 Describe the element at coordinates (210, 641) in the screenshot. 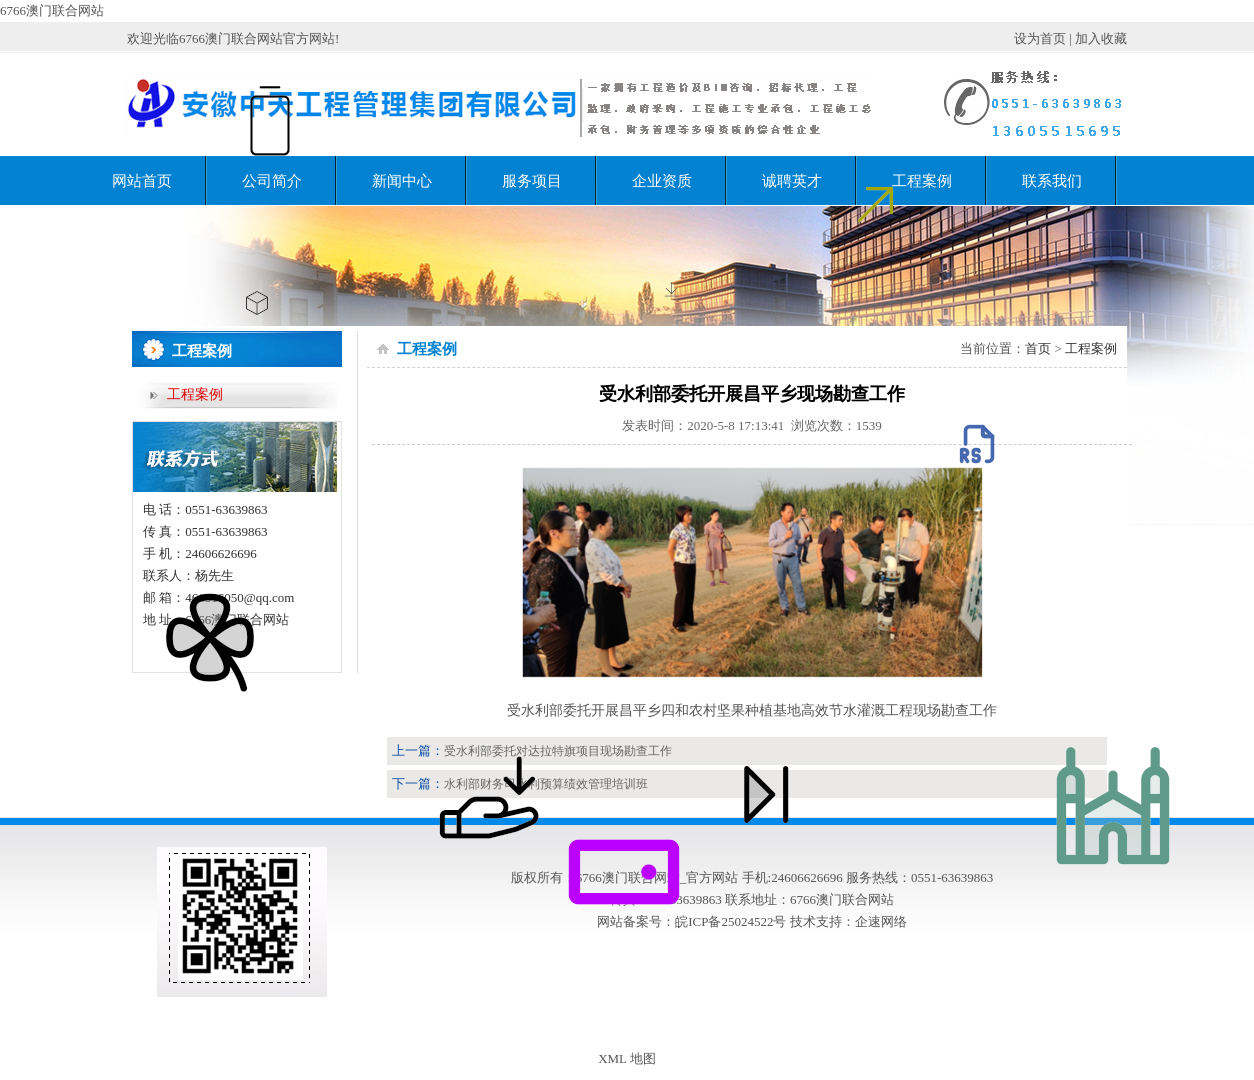

I see `indicates a lucky or bonus reward` at that location.